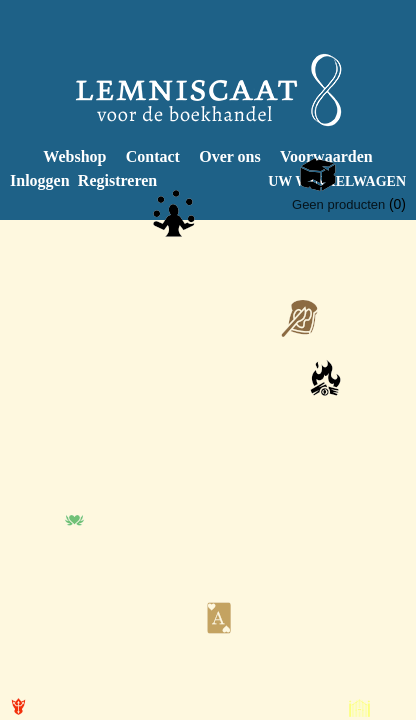 This screenshot has width=416, height=720. Describe the element at coordinates (324, 377) in the screenshot. I see `access camping or outdoor activity features` at that location.